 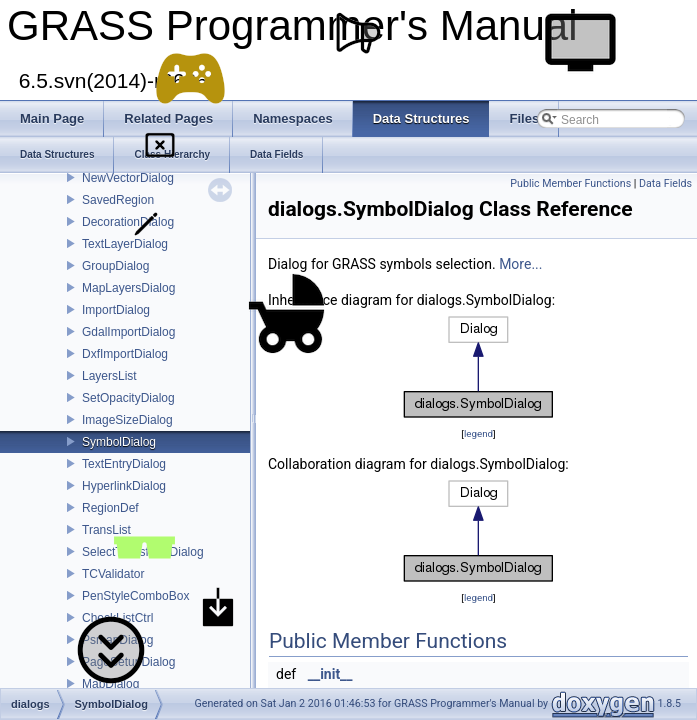 I want to click on access gaming features or settings, so click(x=190, y=78).